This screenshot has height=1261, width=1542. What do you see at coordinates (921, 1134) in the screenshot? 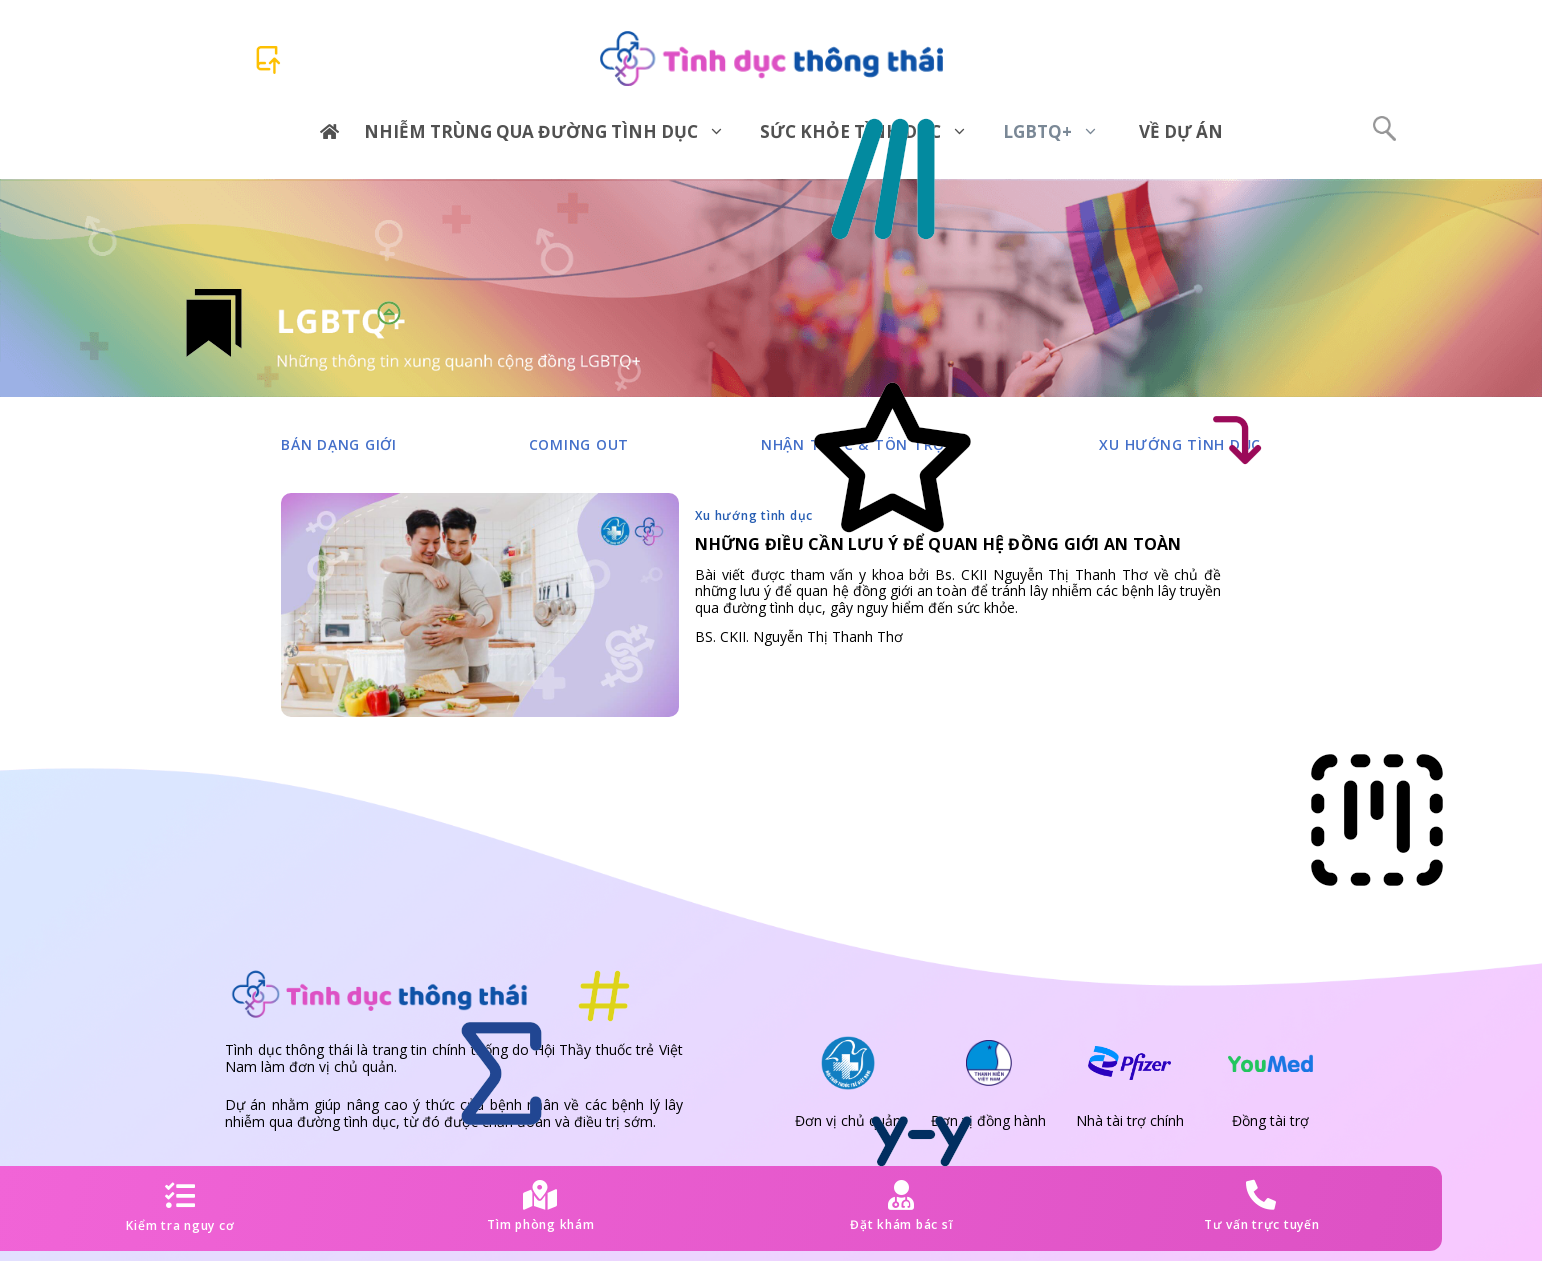
I see `represents a mathematical subtraction operation (y minus y)` at bounding box center [921, 1134].